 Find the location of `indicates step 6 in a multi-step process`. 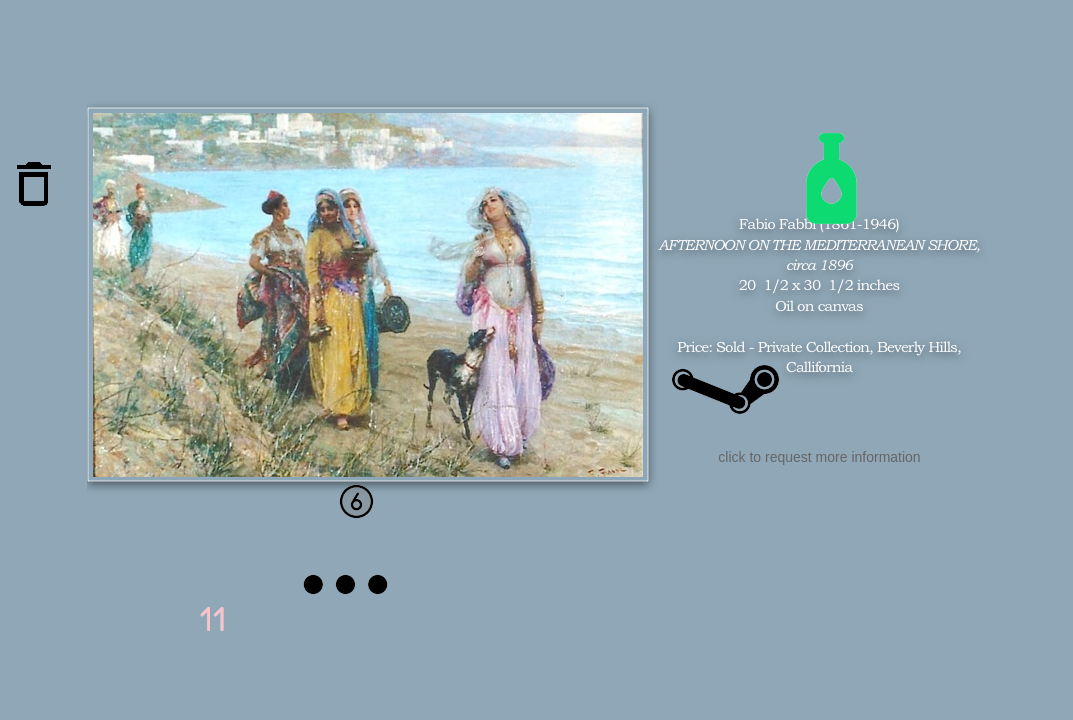

indicates step 6 in a multi-step process is located at coordinates (356, 501).